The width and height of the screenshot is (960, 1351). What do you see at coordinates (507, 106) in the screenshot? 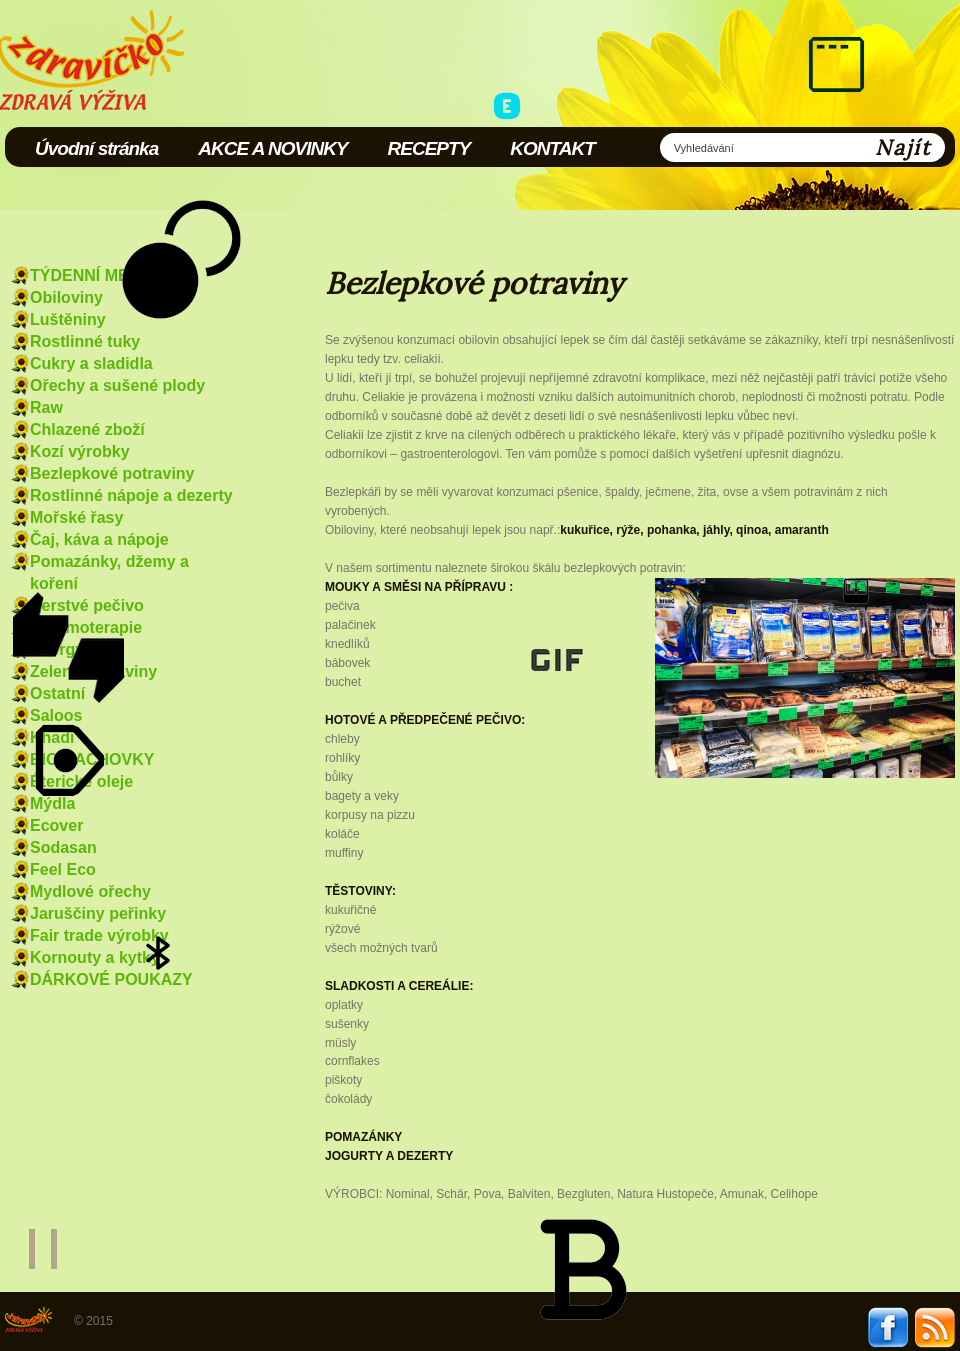
I see `indicates an "E" rating or category` at bounding box center [507, 106].